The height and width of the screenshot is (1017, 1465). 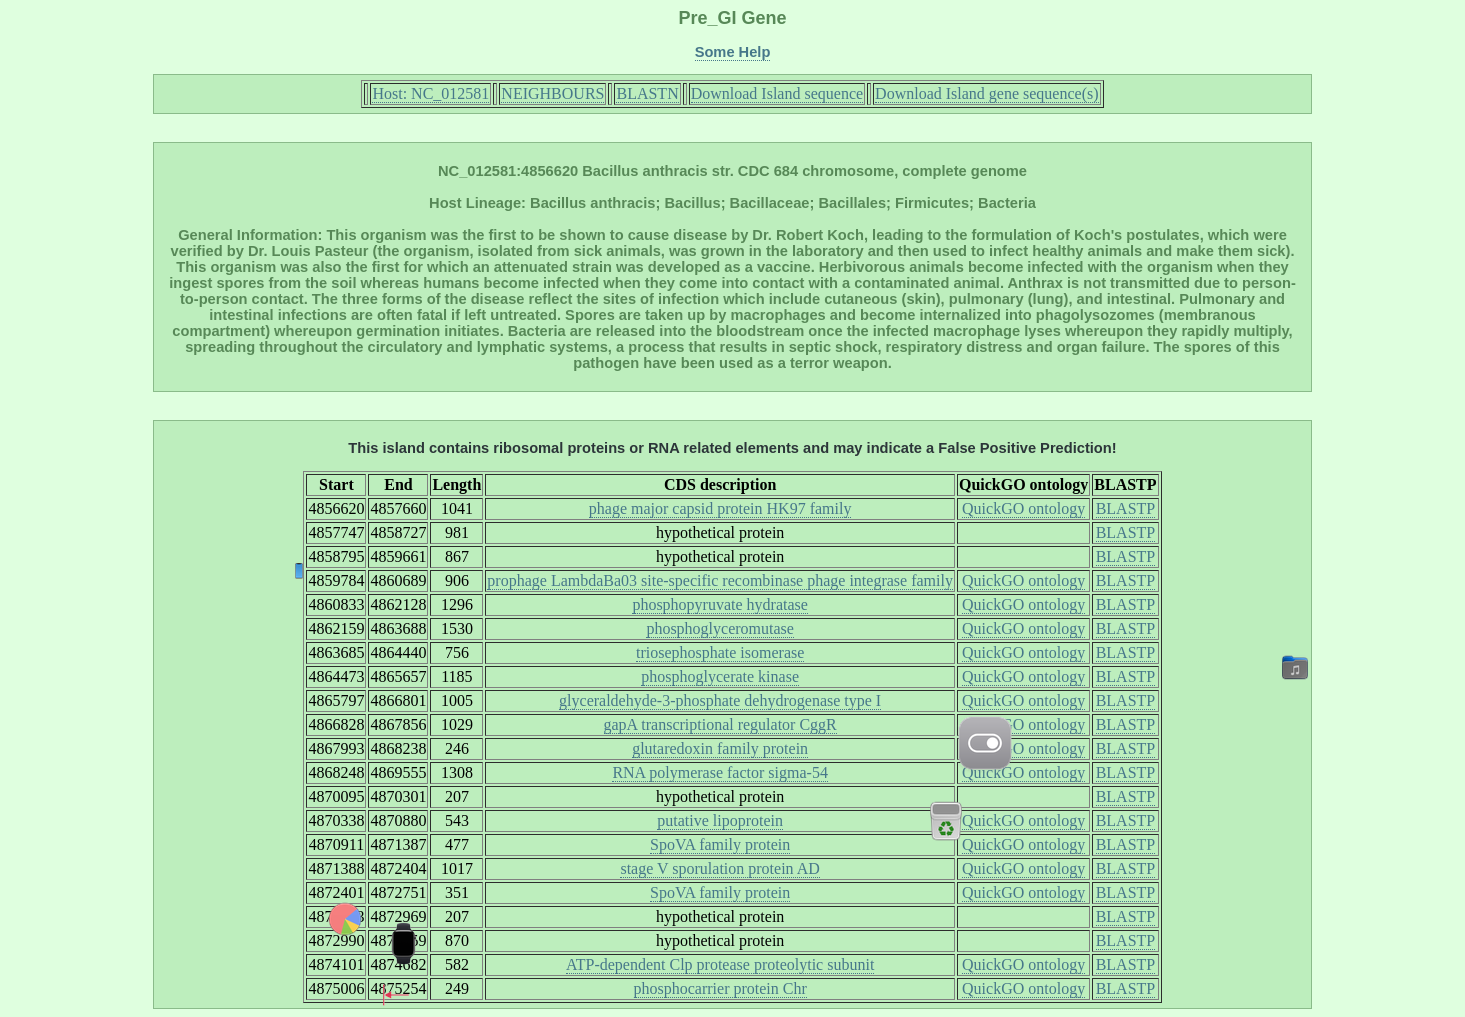 I want to click on open disk usage analyzer, so click(x=345, y=919).